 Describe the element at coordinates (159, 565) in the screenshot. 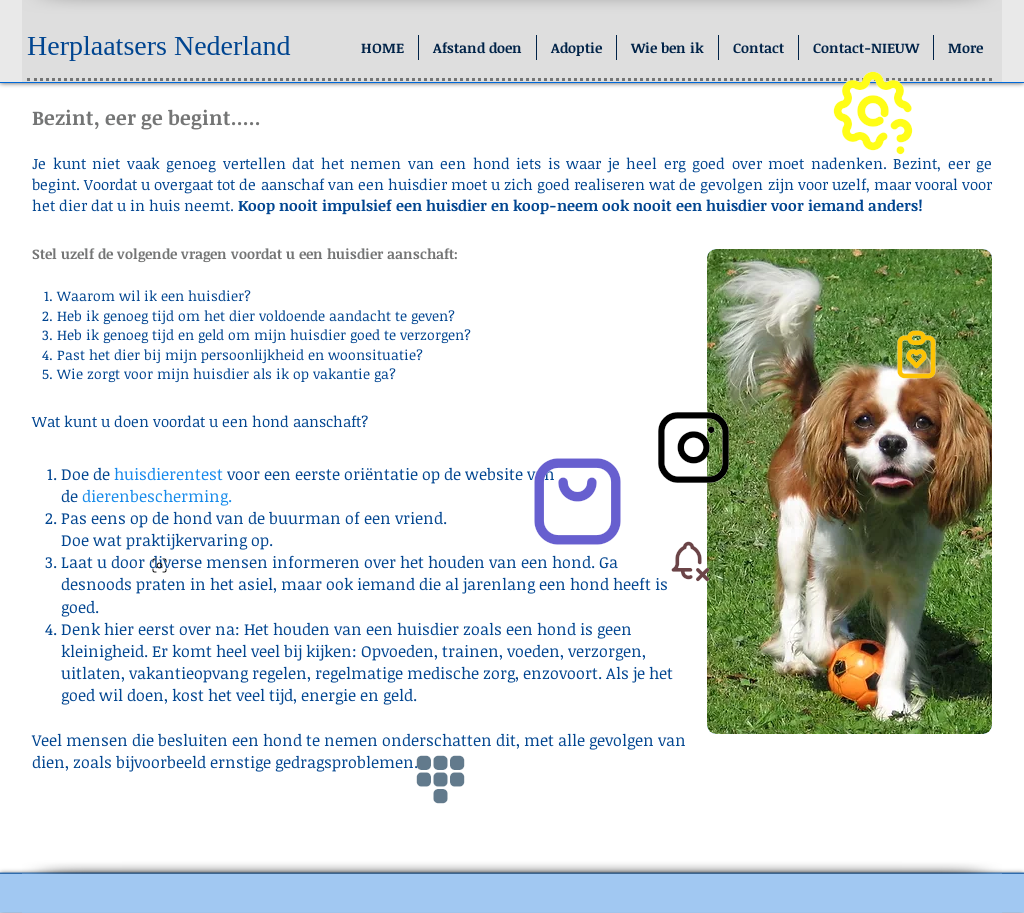

I see `activate camera focus or autofocus` at that location.